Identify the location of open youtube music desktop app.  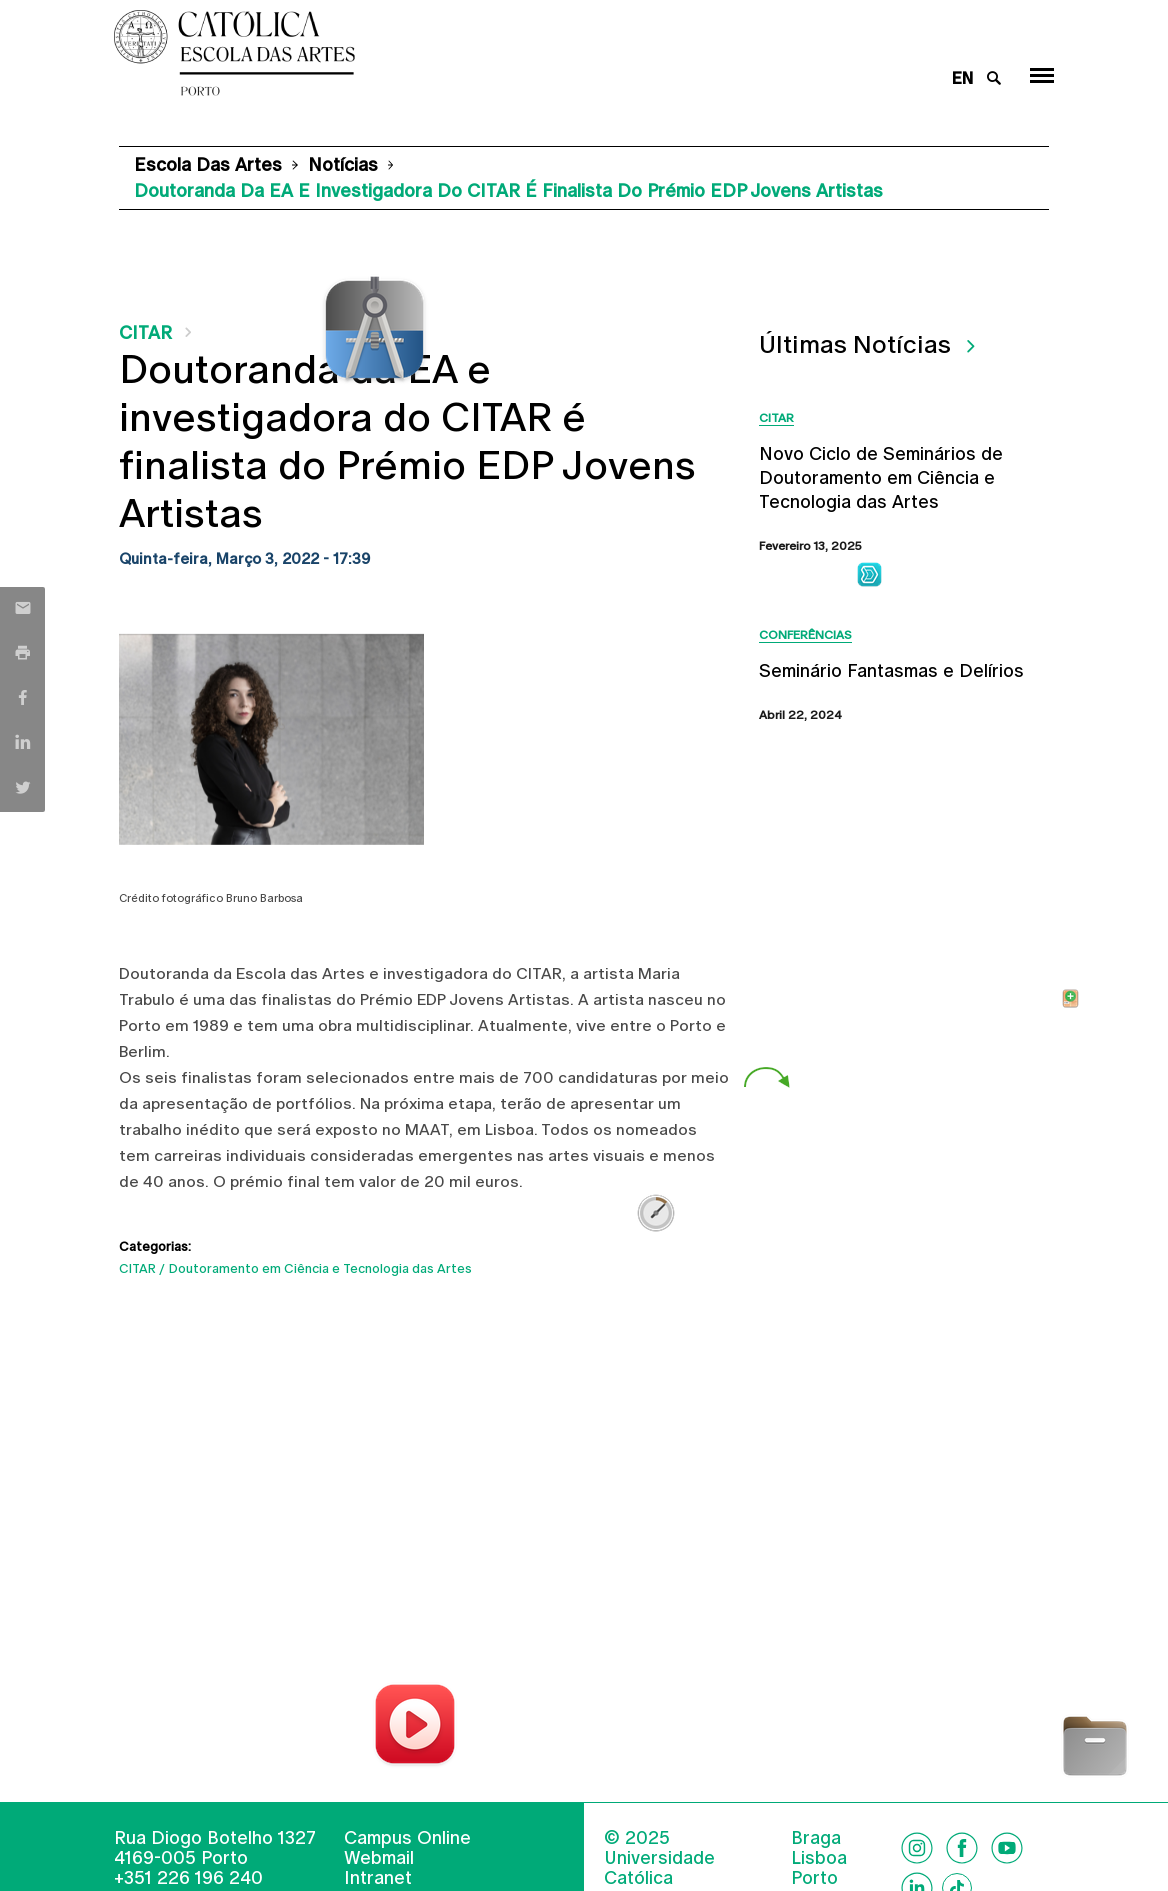
(415, 1724).